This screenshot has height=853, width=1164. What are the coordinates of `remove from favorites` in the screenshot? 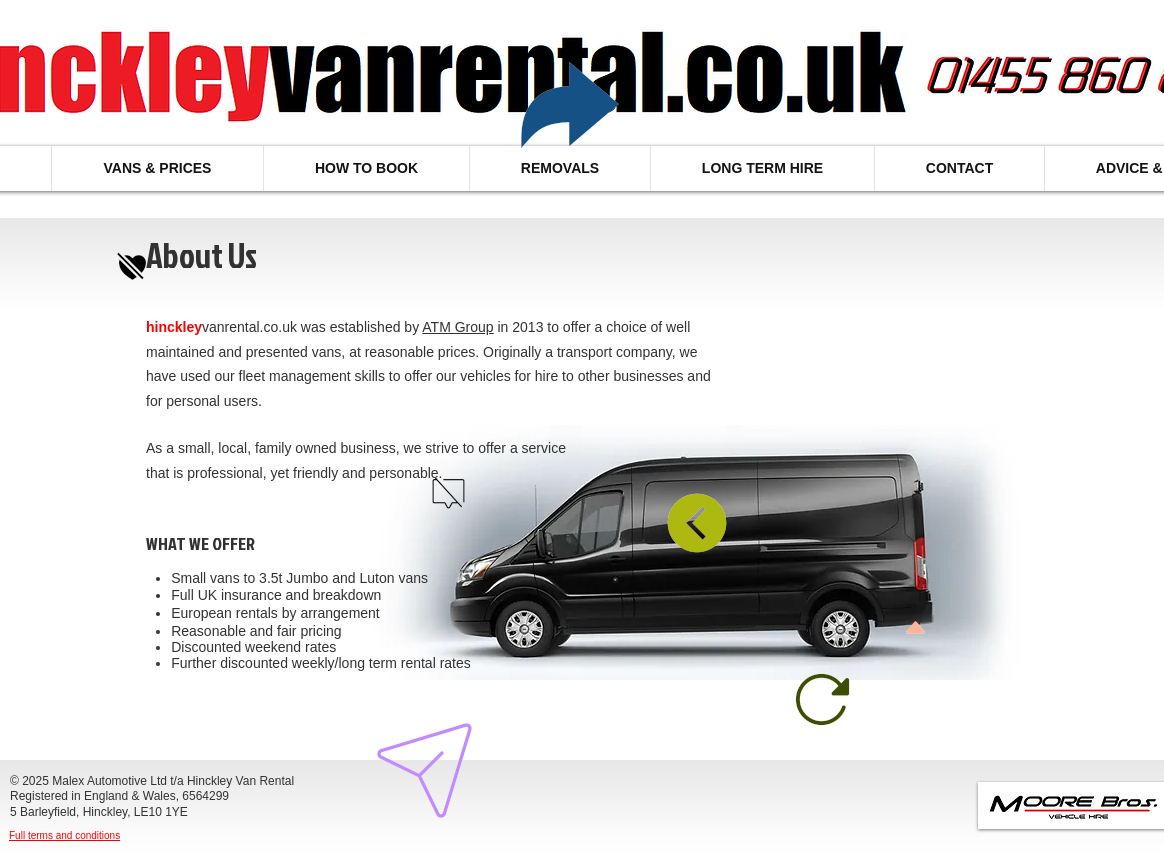 It's located at (131, 266).